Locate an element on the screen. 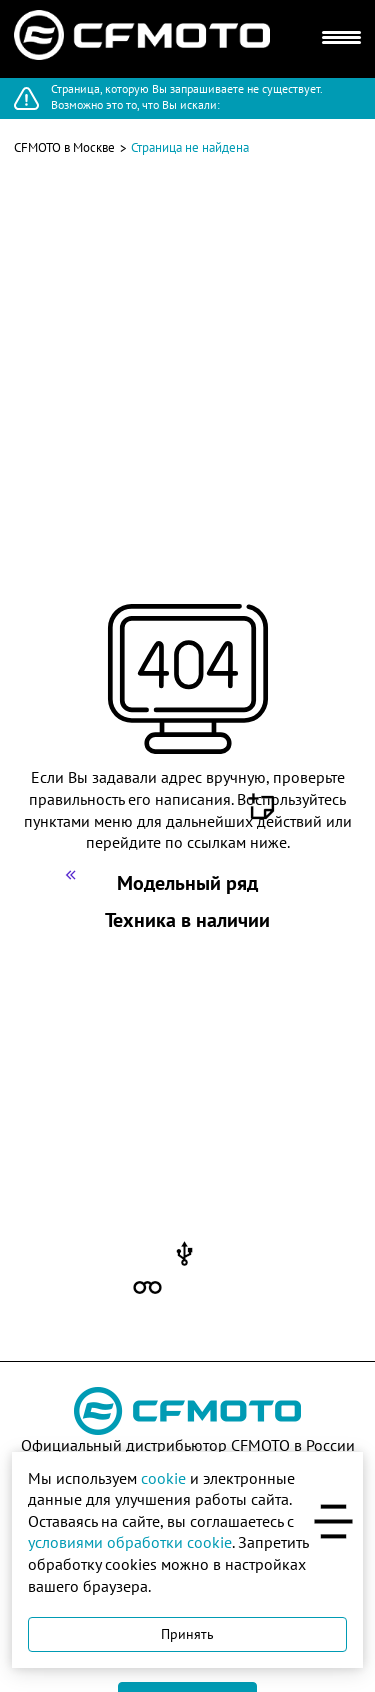  enable reading or accessibility mode is located at coordinates (147, 1287).